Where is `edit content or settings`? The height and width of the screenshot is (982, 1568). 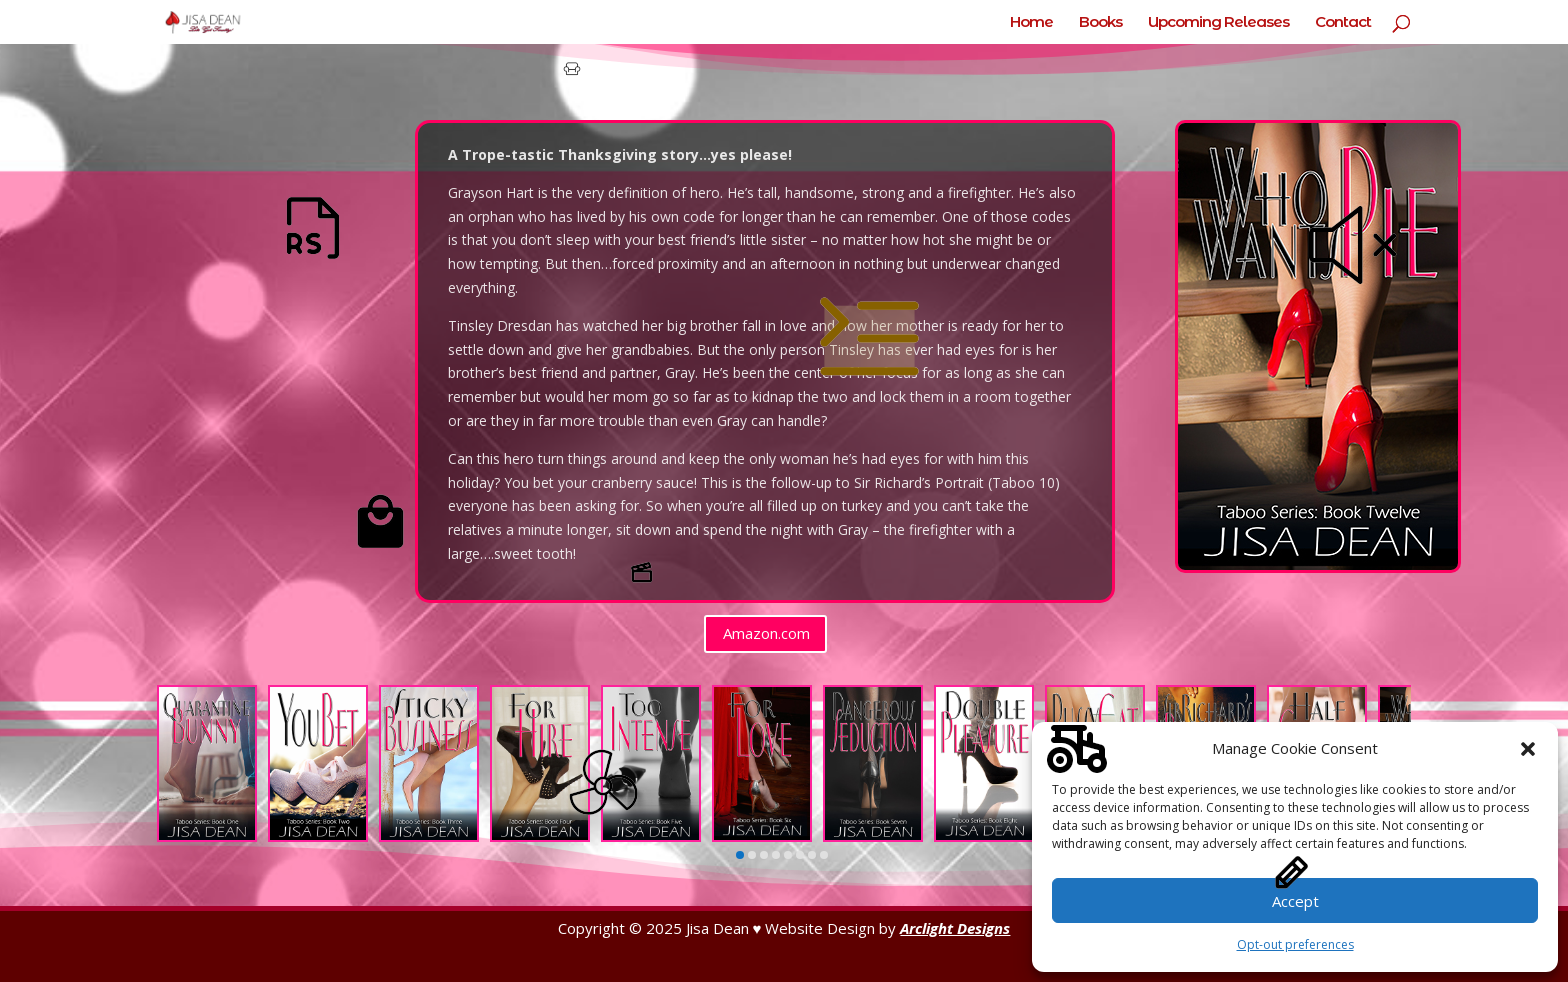 edit content or settings is located at coordinates (1291, 873).